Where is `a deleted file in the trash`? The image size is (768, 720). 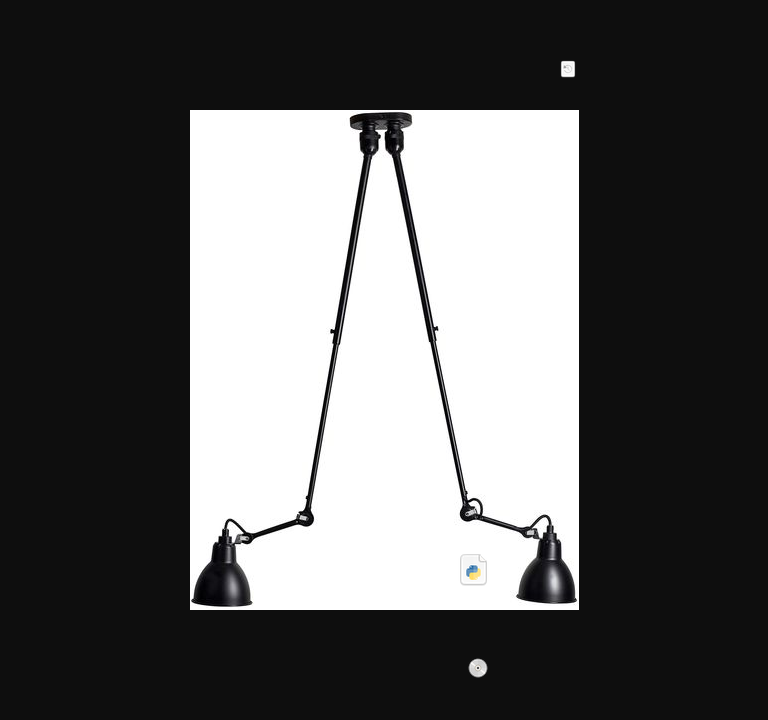 a deleted file in the trash is located at coordinates (568, 69).